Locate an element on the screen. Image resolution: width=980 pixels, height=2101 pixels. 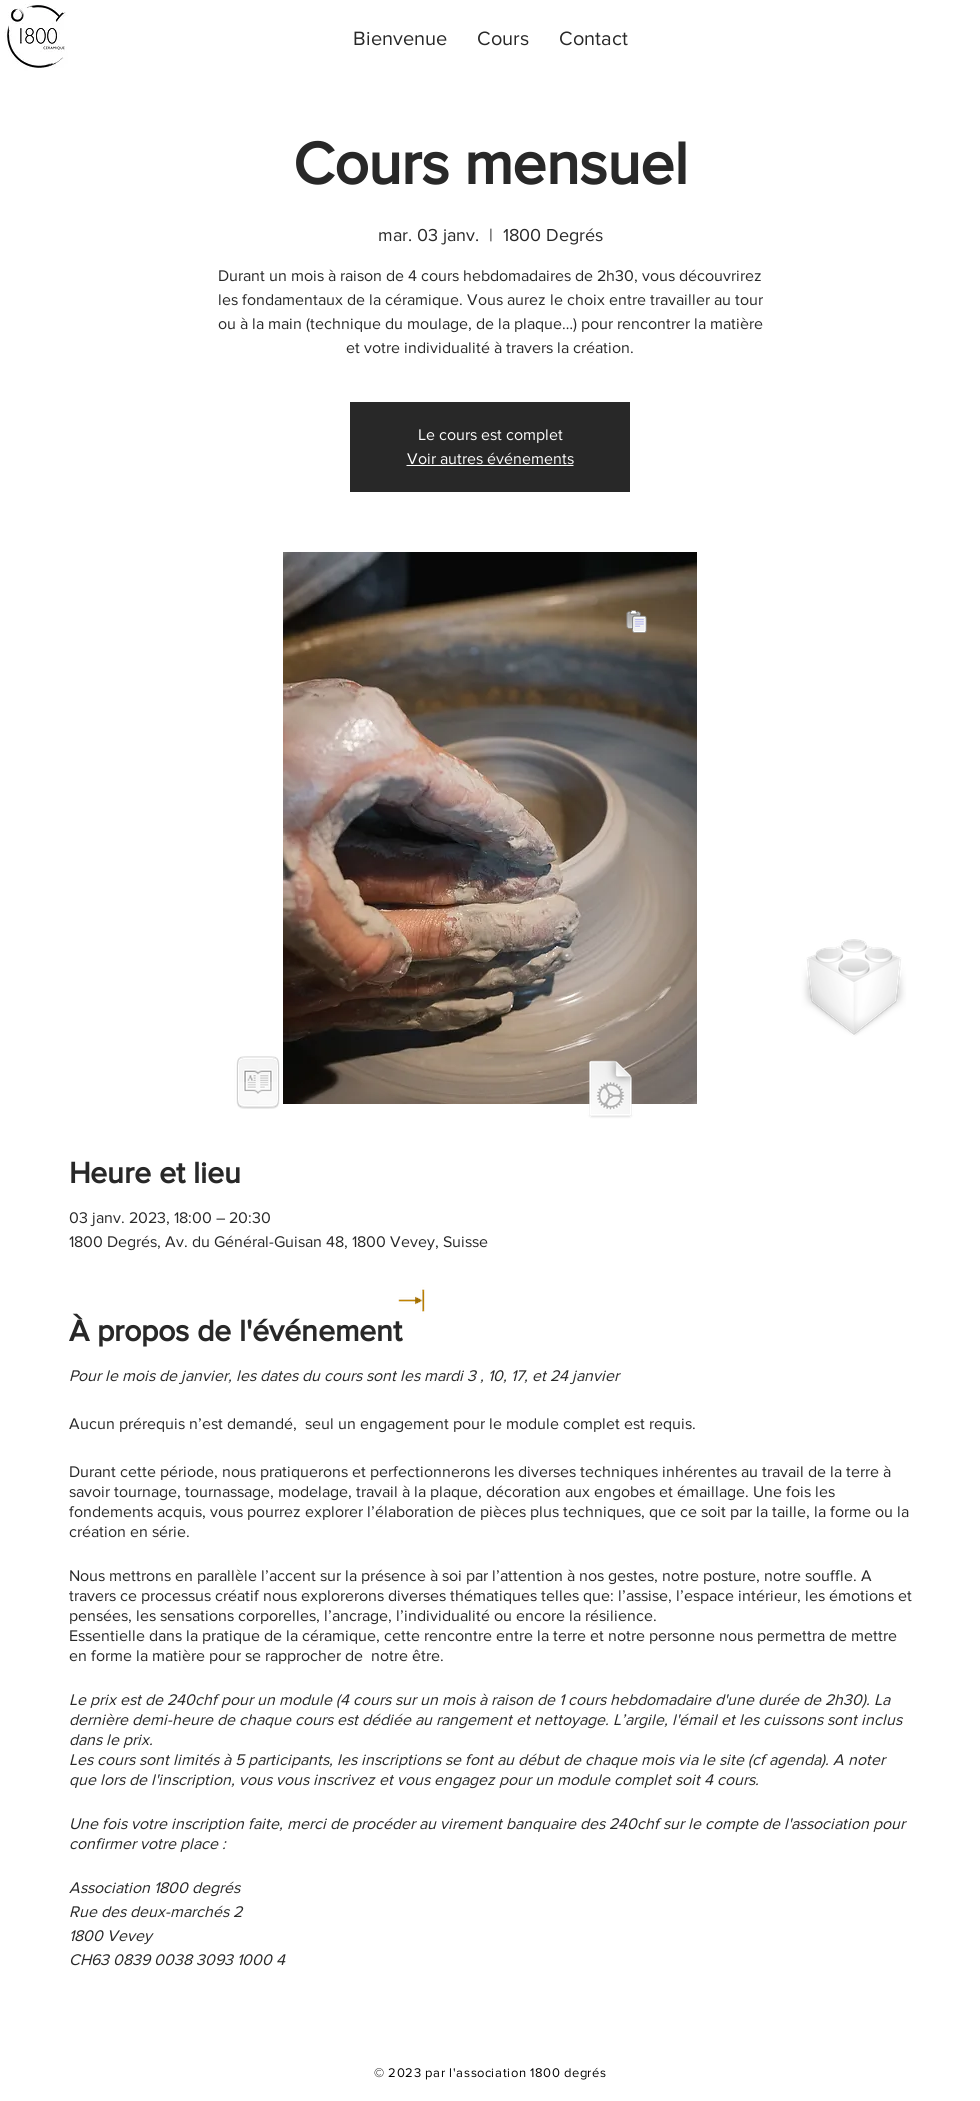
a batch file or executable script is located at coordinates (610, 1089).